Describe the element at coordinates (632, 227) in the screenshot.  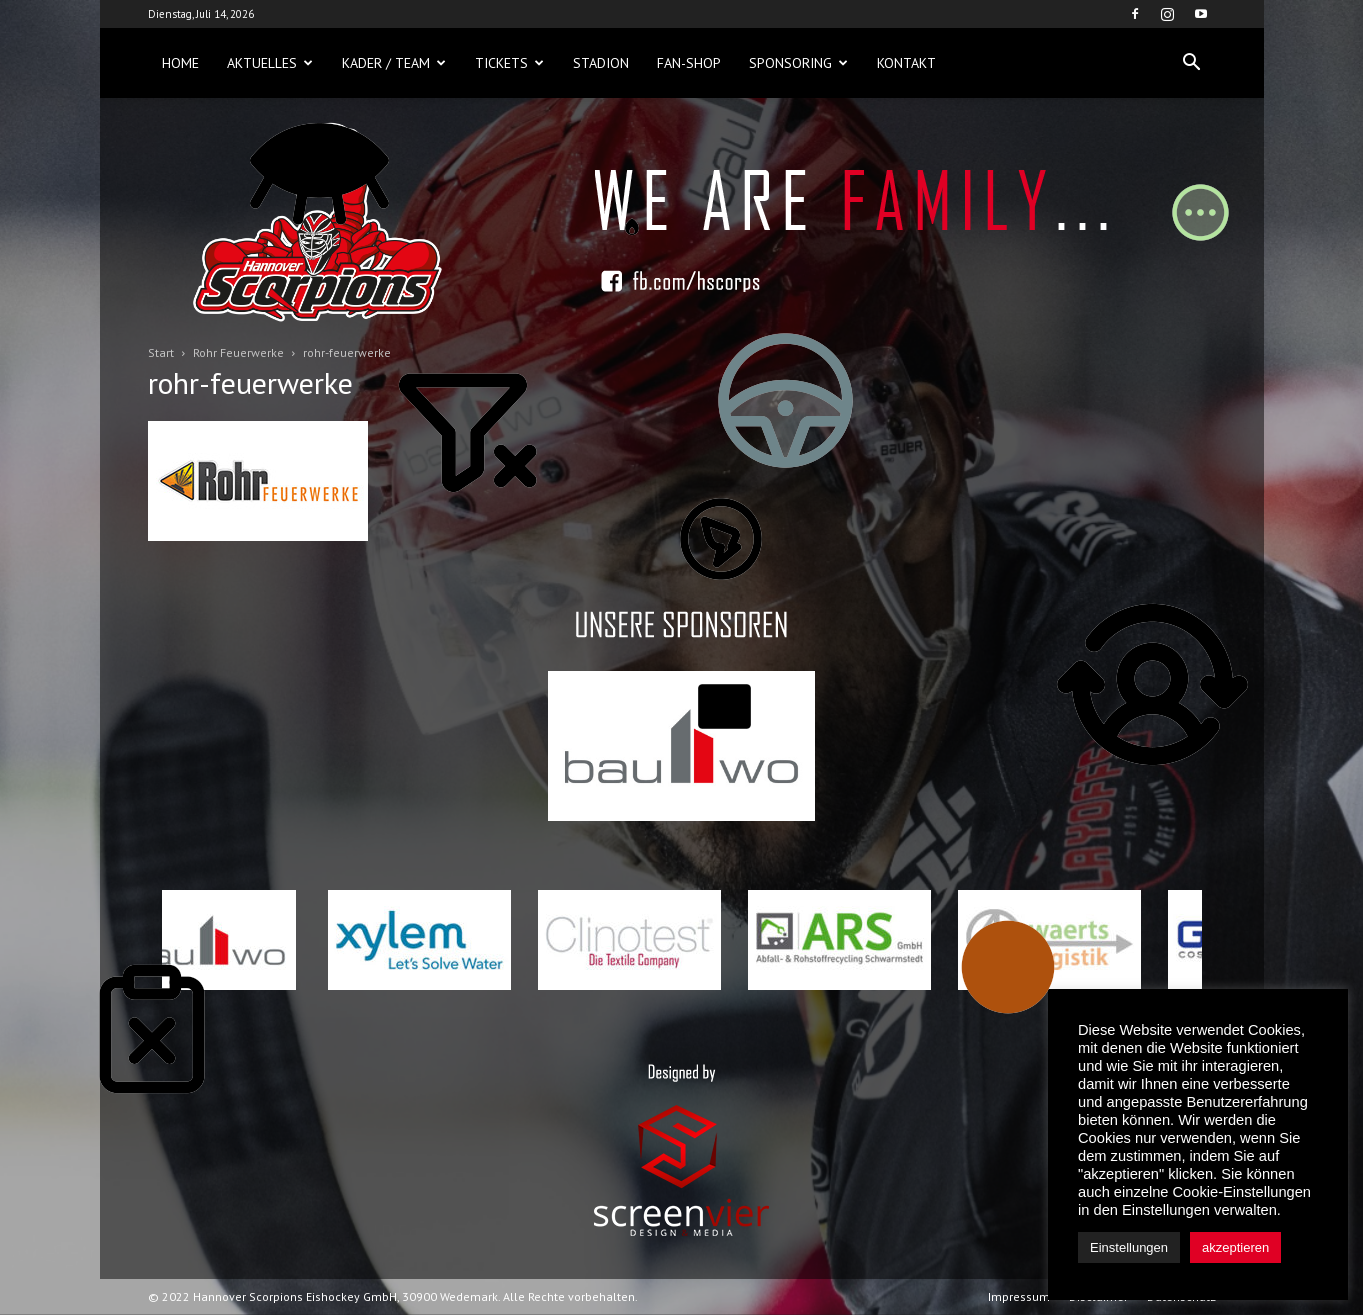
I see `indicates trending or hot content` at that location.